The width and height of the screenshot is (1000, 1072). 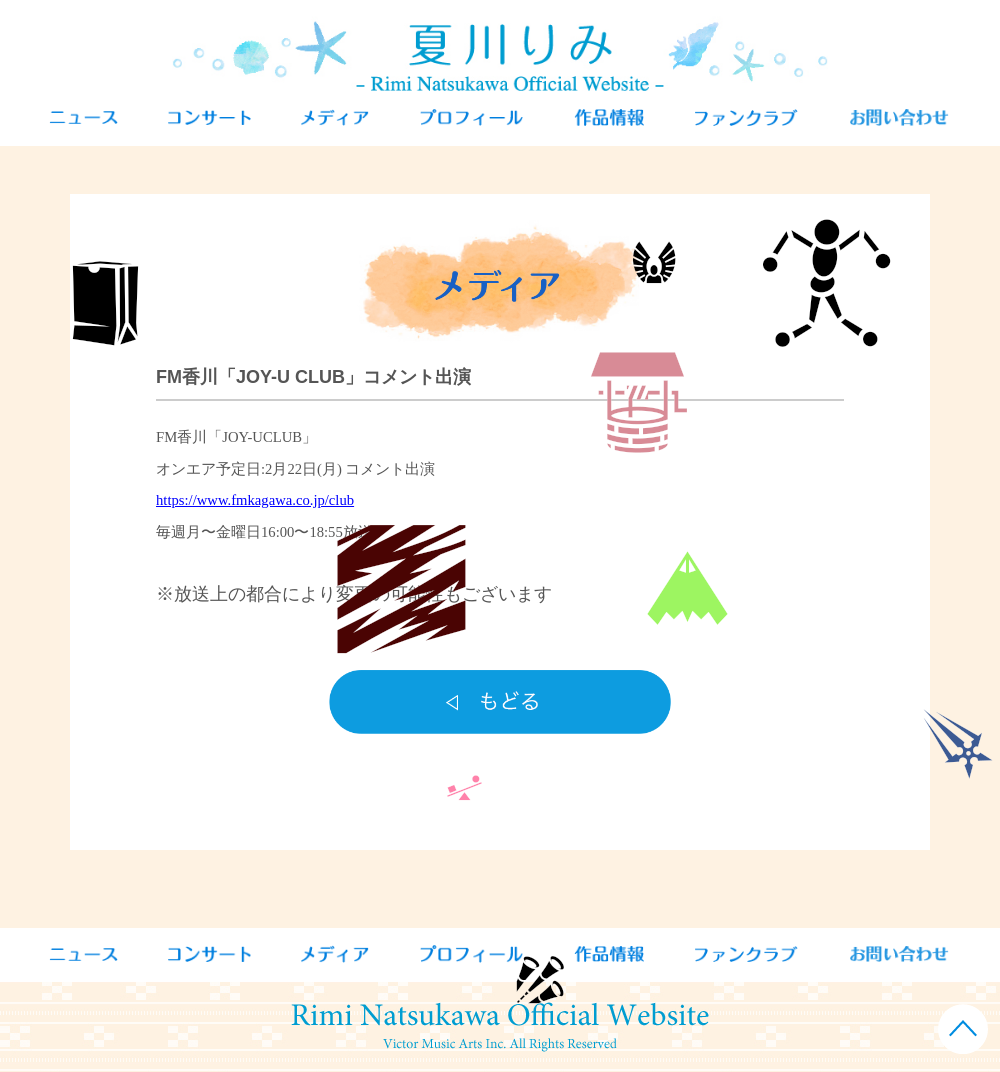 What do you see at coordinates (826, 283) in the screenshot?
I see `access puppet or marionette controls` at bounding box center [826, 283].